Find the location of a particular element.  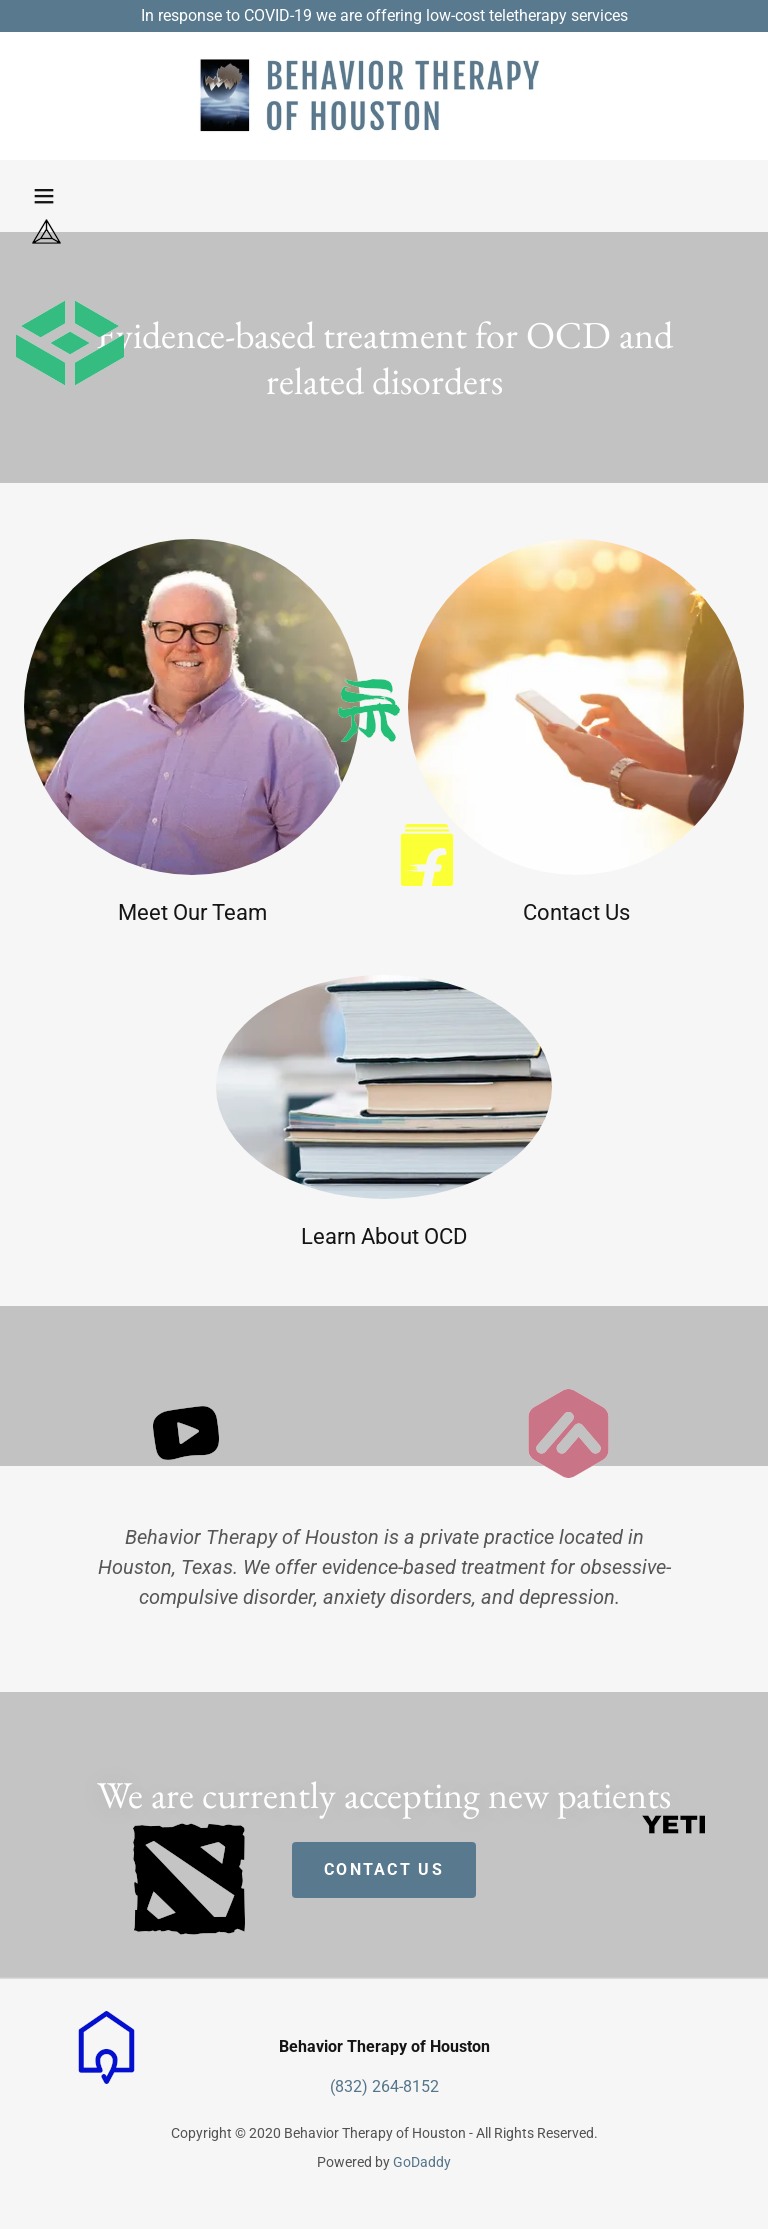

open Matillion data integration platform is located at coordinates (568, 1433).